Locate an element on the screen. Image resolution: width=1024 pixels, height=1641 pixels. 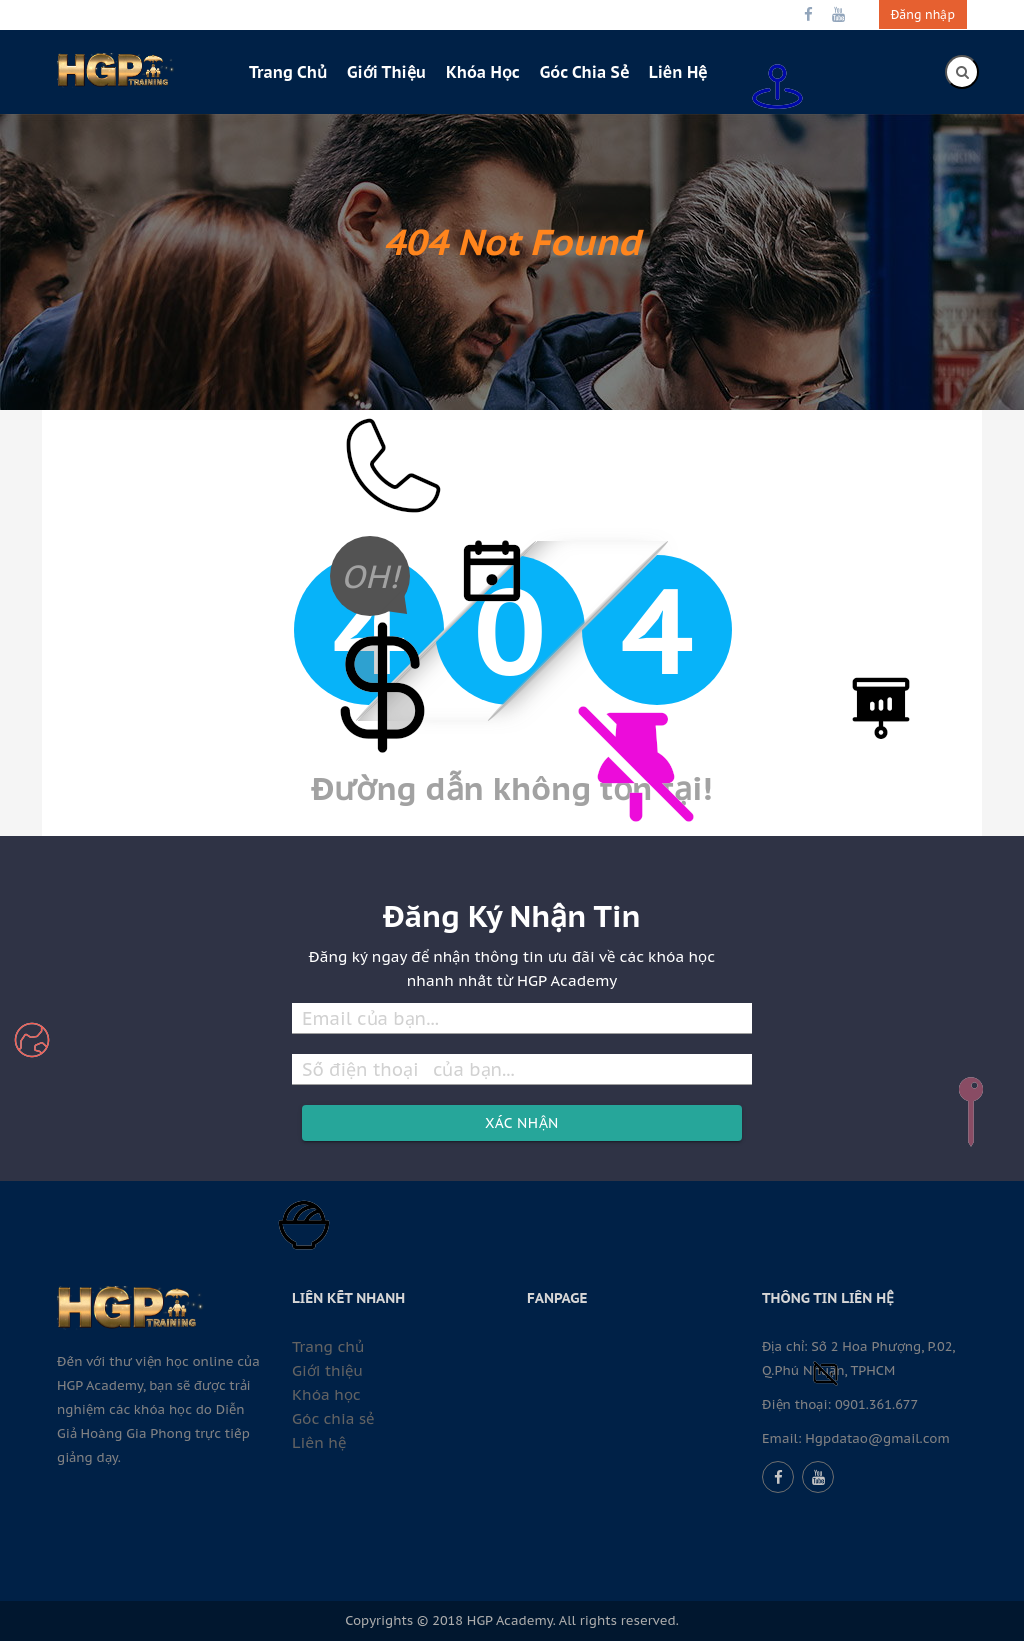
view location area or radius is located at coordinates (777, 87).